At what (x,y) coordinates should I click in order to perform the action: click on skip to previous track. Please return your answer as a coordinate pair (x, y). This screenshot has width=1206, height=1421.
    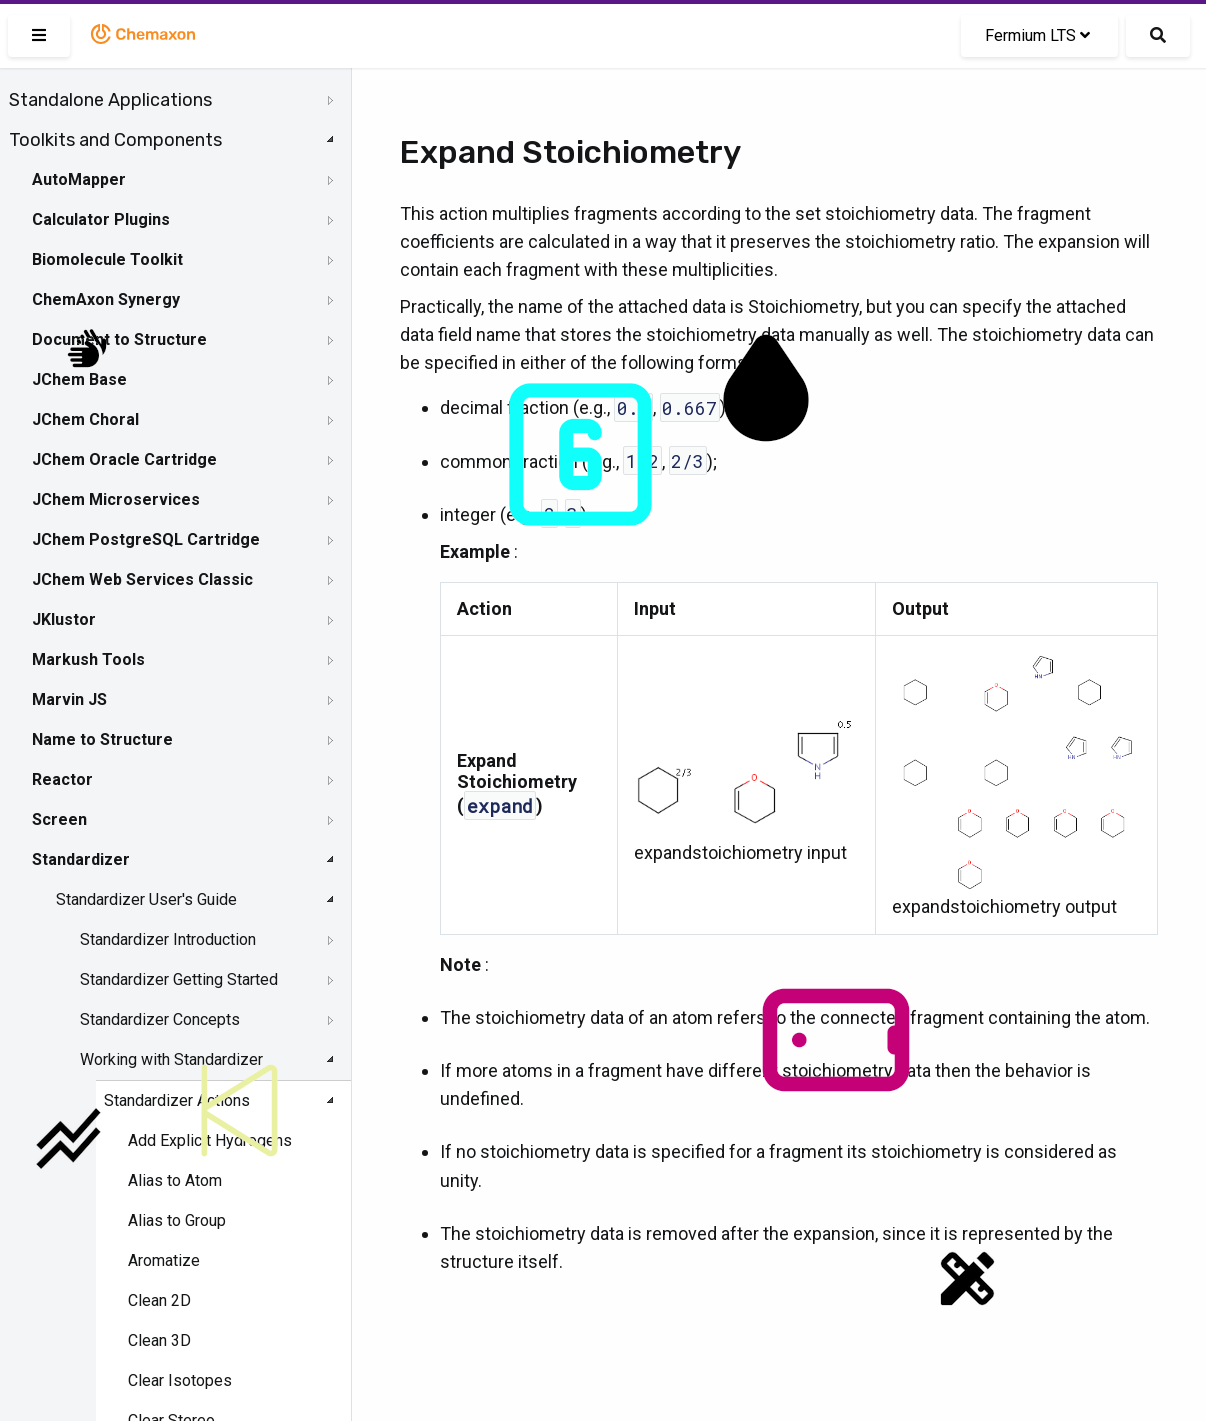
    Looking at the image, I should click on (239, 1110).